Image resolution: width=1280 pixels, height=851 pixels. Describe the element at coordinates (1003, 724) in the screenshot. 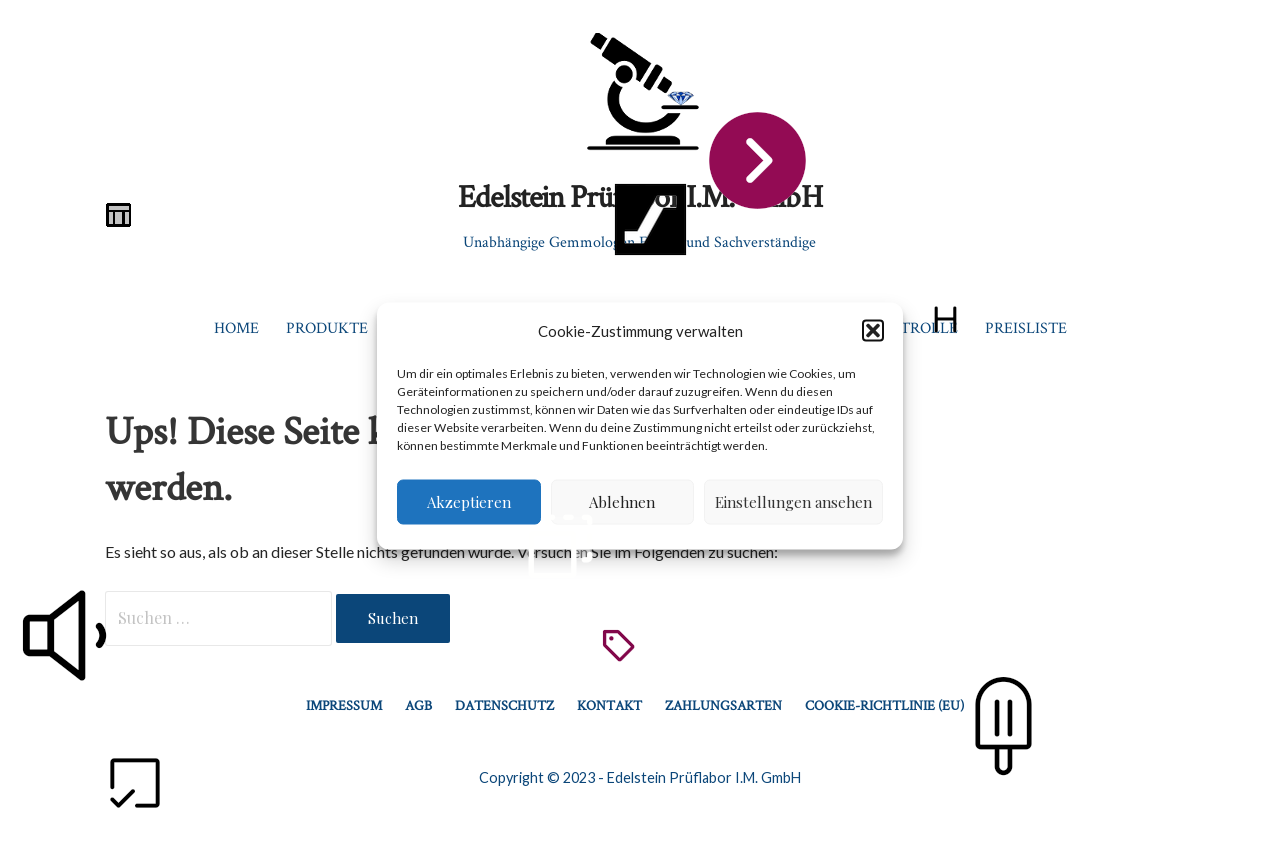

I see `indicates summer or seasonal content` at that location.